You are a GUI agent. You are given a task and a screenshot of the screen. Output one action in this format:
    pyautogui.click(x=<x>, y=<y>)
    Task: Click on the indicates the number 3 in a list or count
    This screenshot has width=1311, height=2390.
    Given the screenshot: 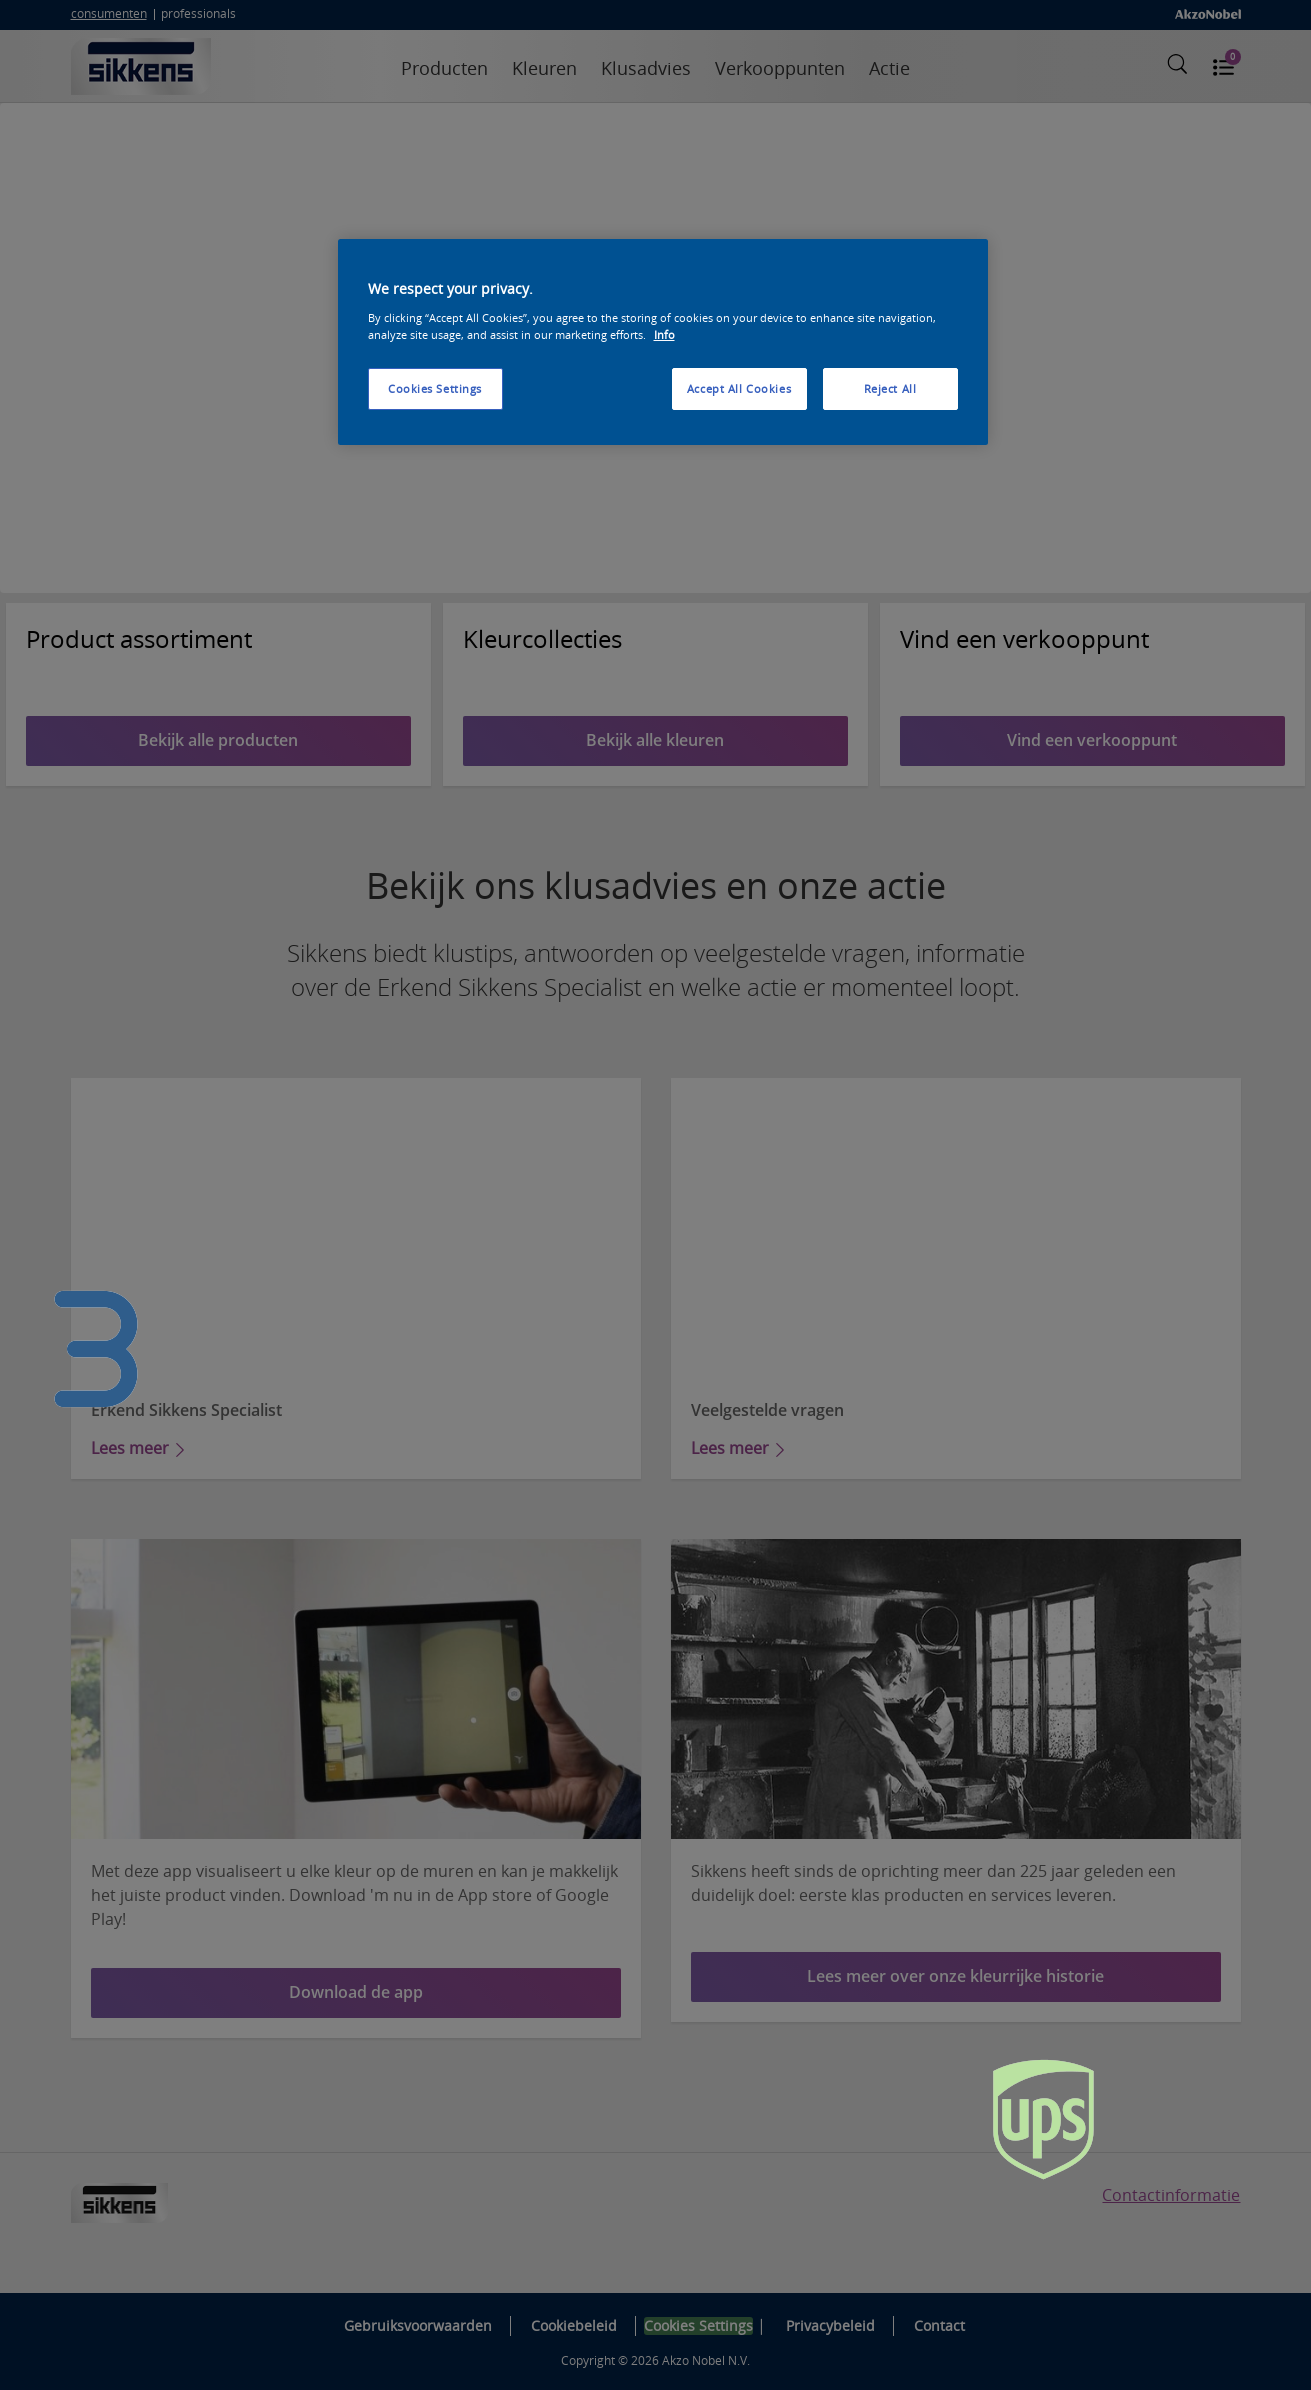 What is the action you would take?
    pyautogui.click(x=96, y=1349)
    